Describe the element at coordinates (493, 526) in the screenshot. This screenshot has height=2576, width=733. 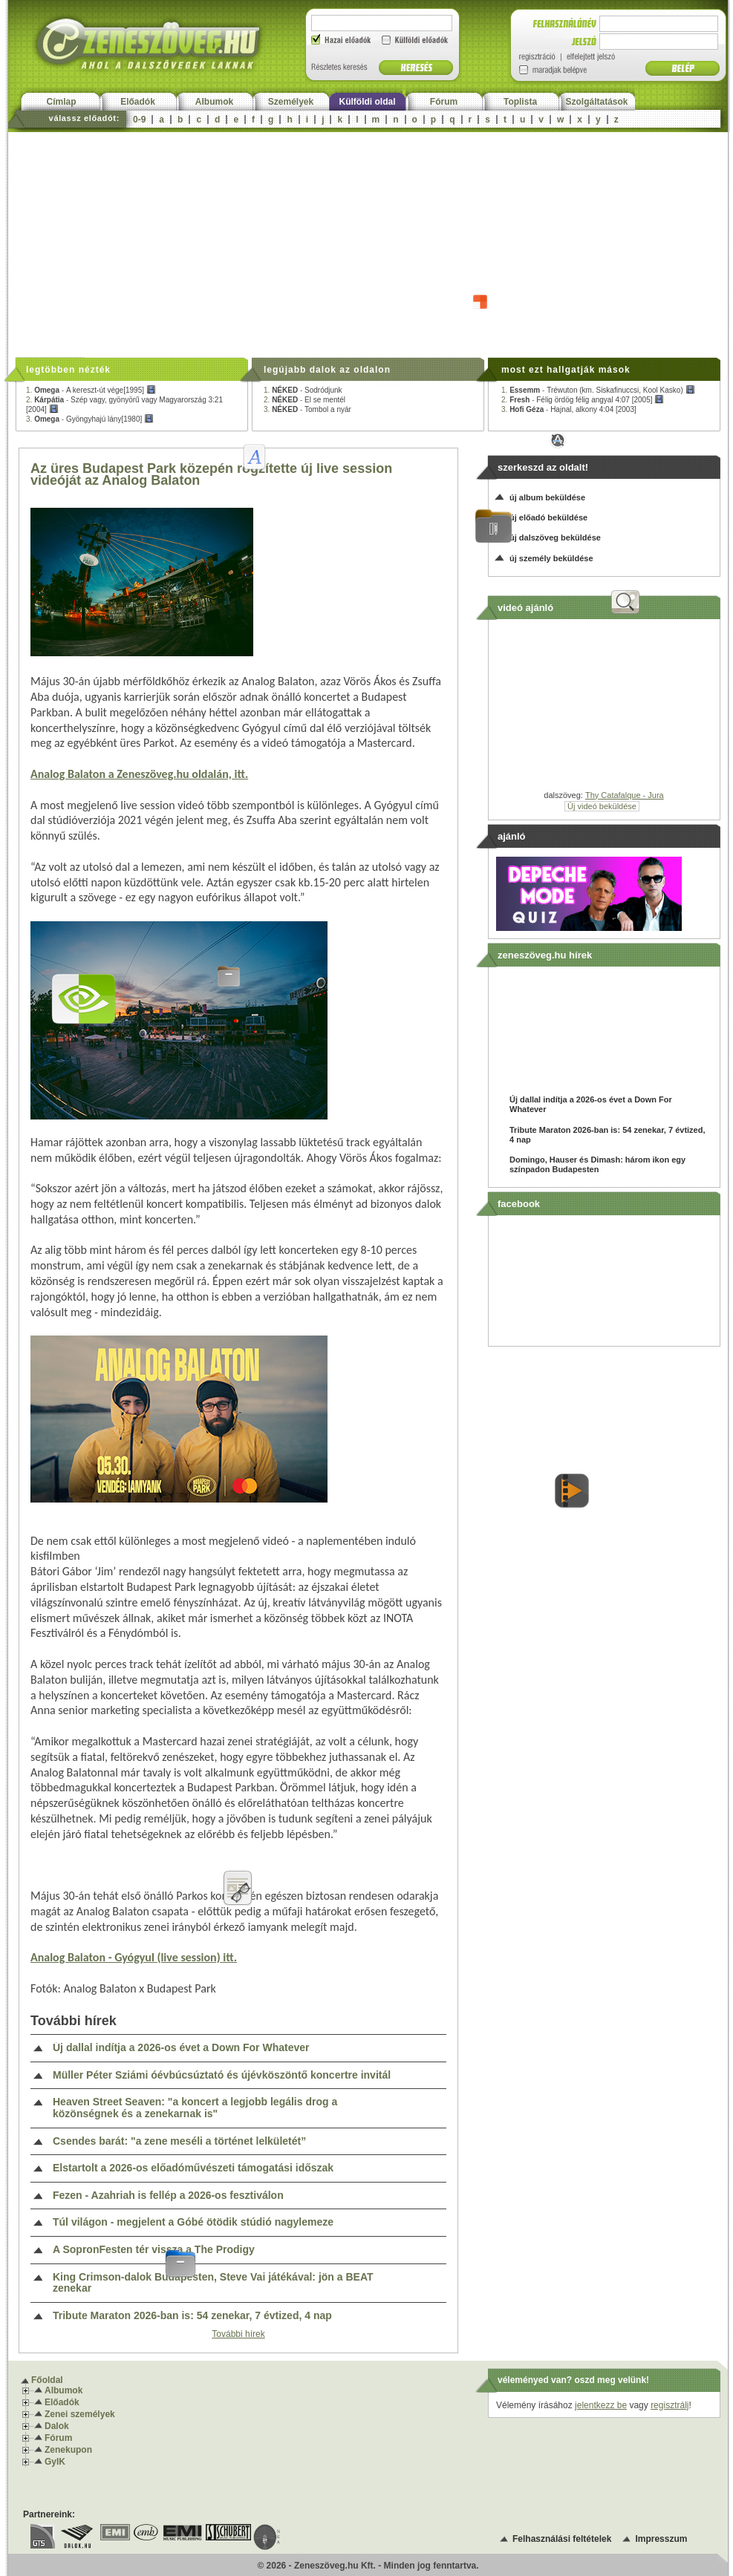
I see `access your templates folder` at that location.